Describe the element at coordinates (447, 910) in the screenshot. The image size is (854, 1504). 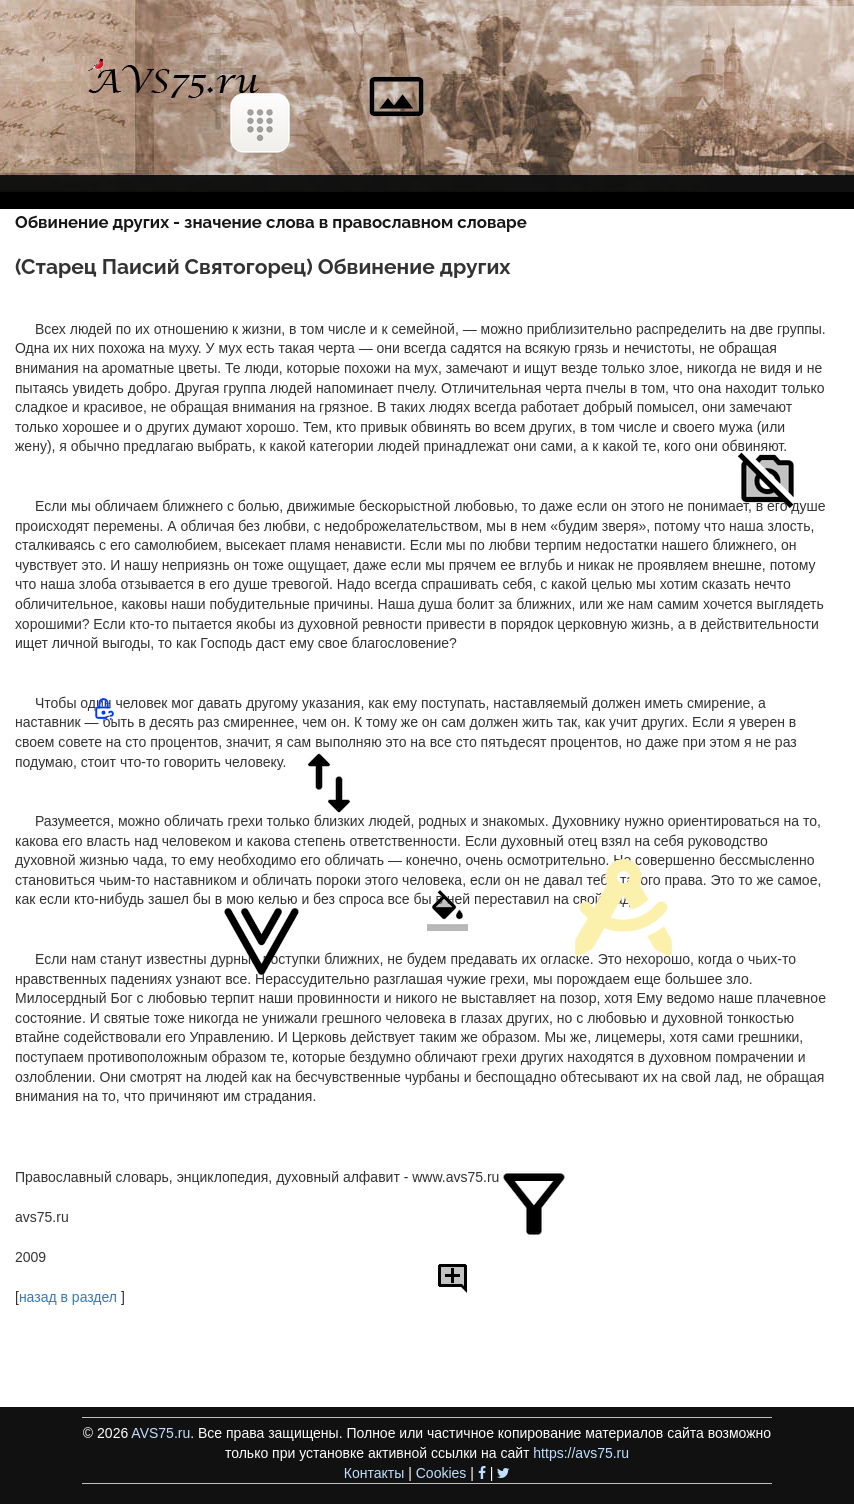
I see `fill selected area with color` at that location.